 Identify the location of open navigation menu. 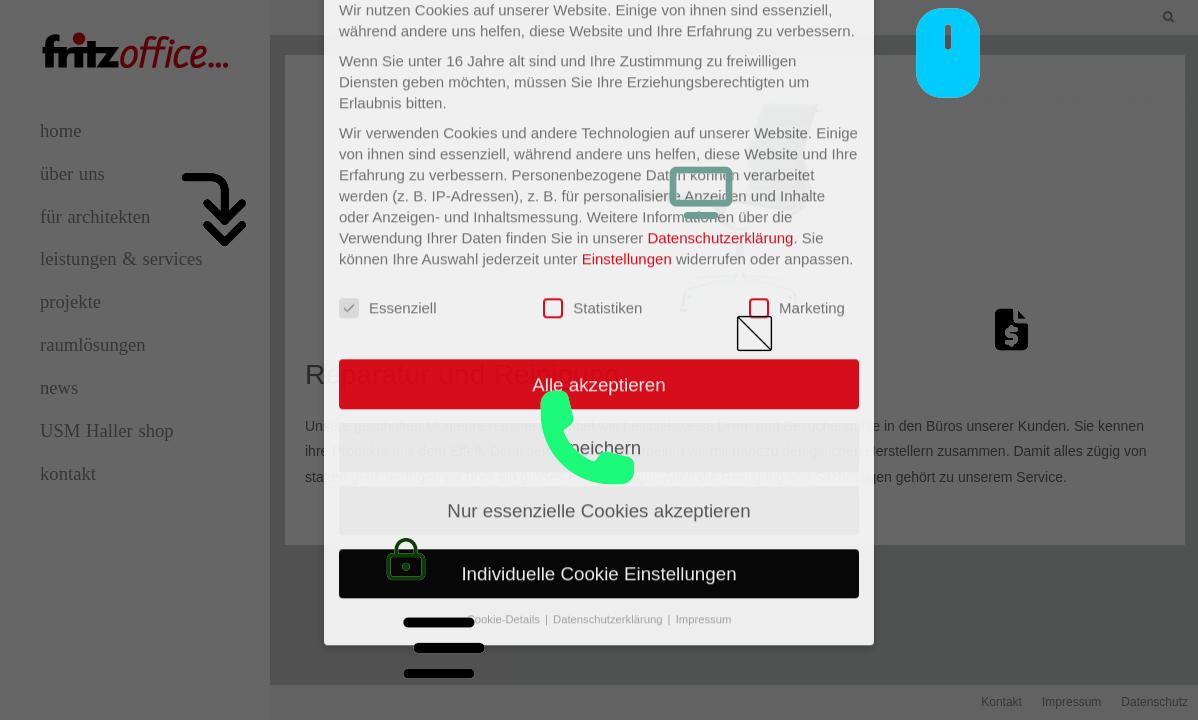
(444, 648).